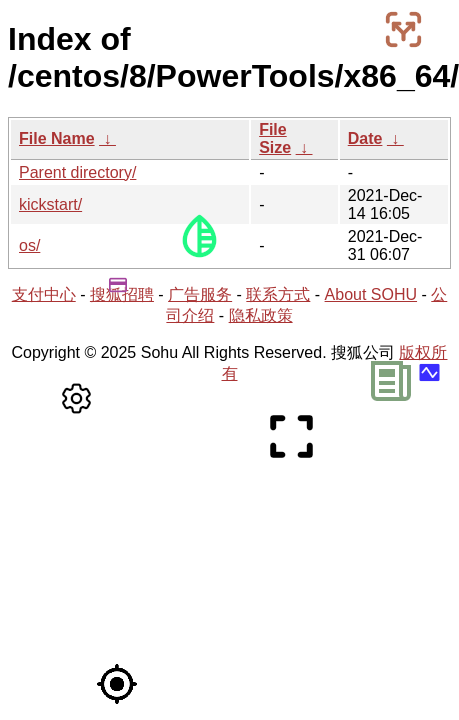  What do you see at coordinates (403, 29) in the screenshot?
I see `scan or capture a route` at bounding box center [403, 29].